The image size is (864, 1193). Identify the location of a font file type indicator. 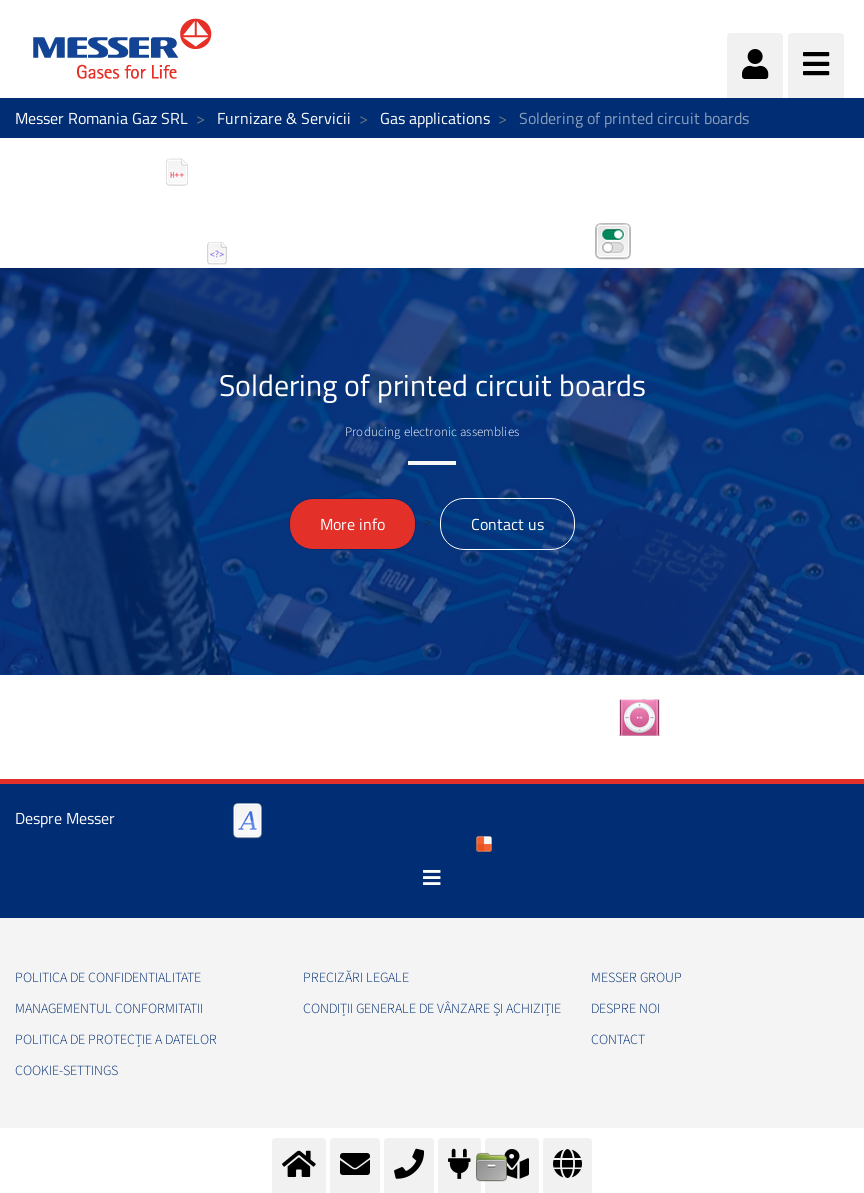
(247, 820).